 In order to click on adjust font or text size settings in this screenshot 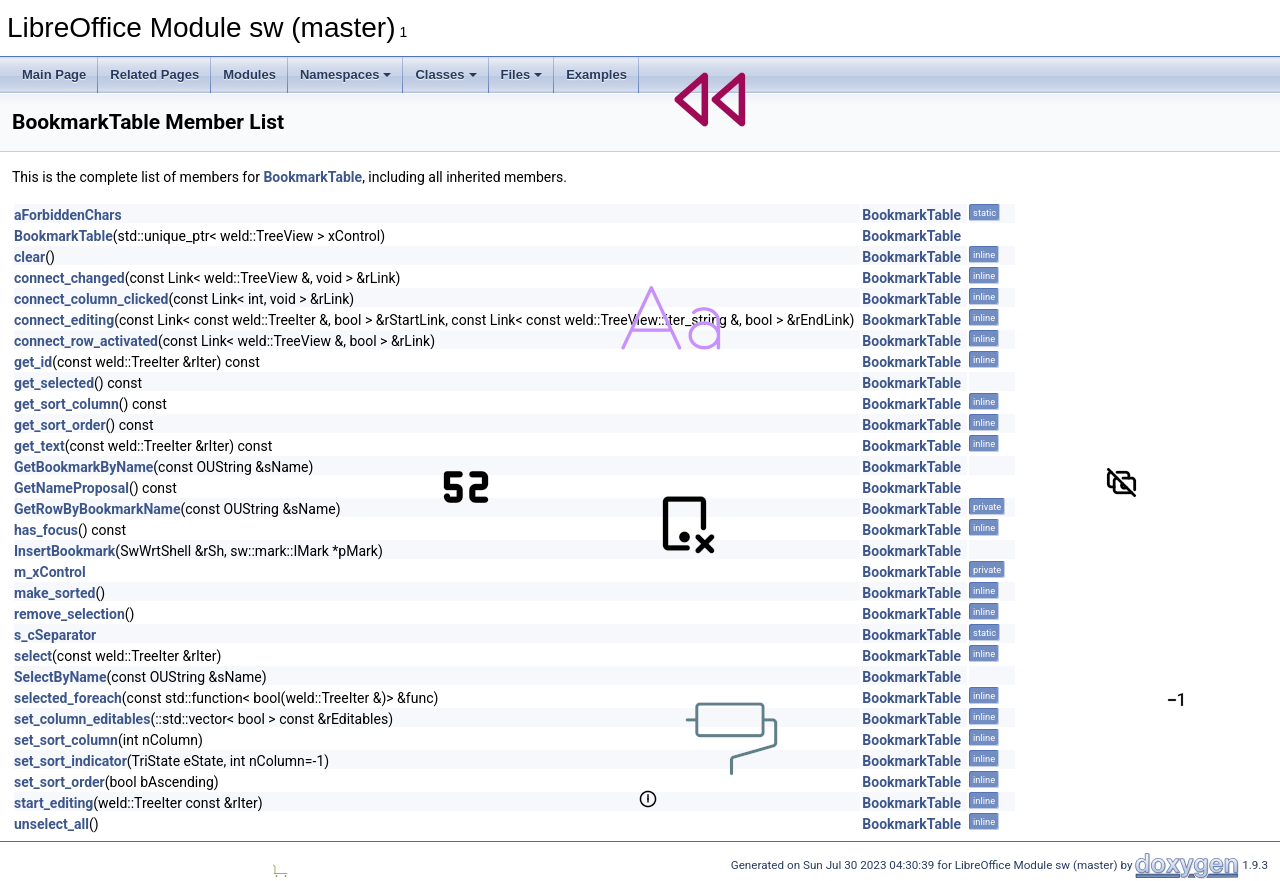, I will do `click(672, 319)`.